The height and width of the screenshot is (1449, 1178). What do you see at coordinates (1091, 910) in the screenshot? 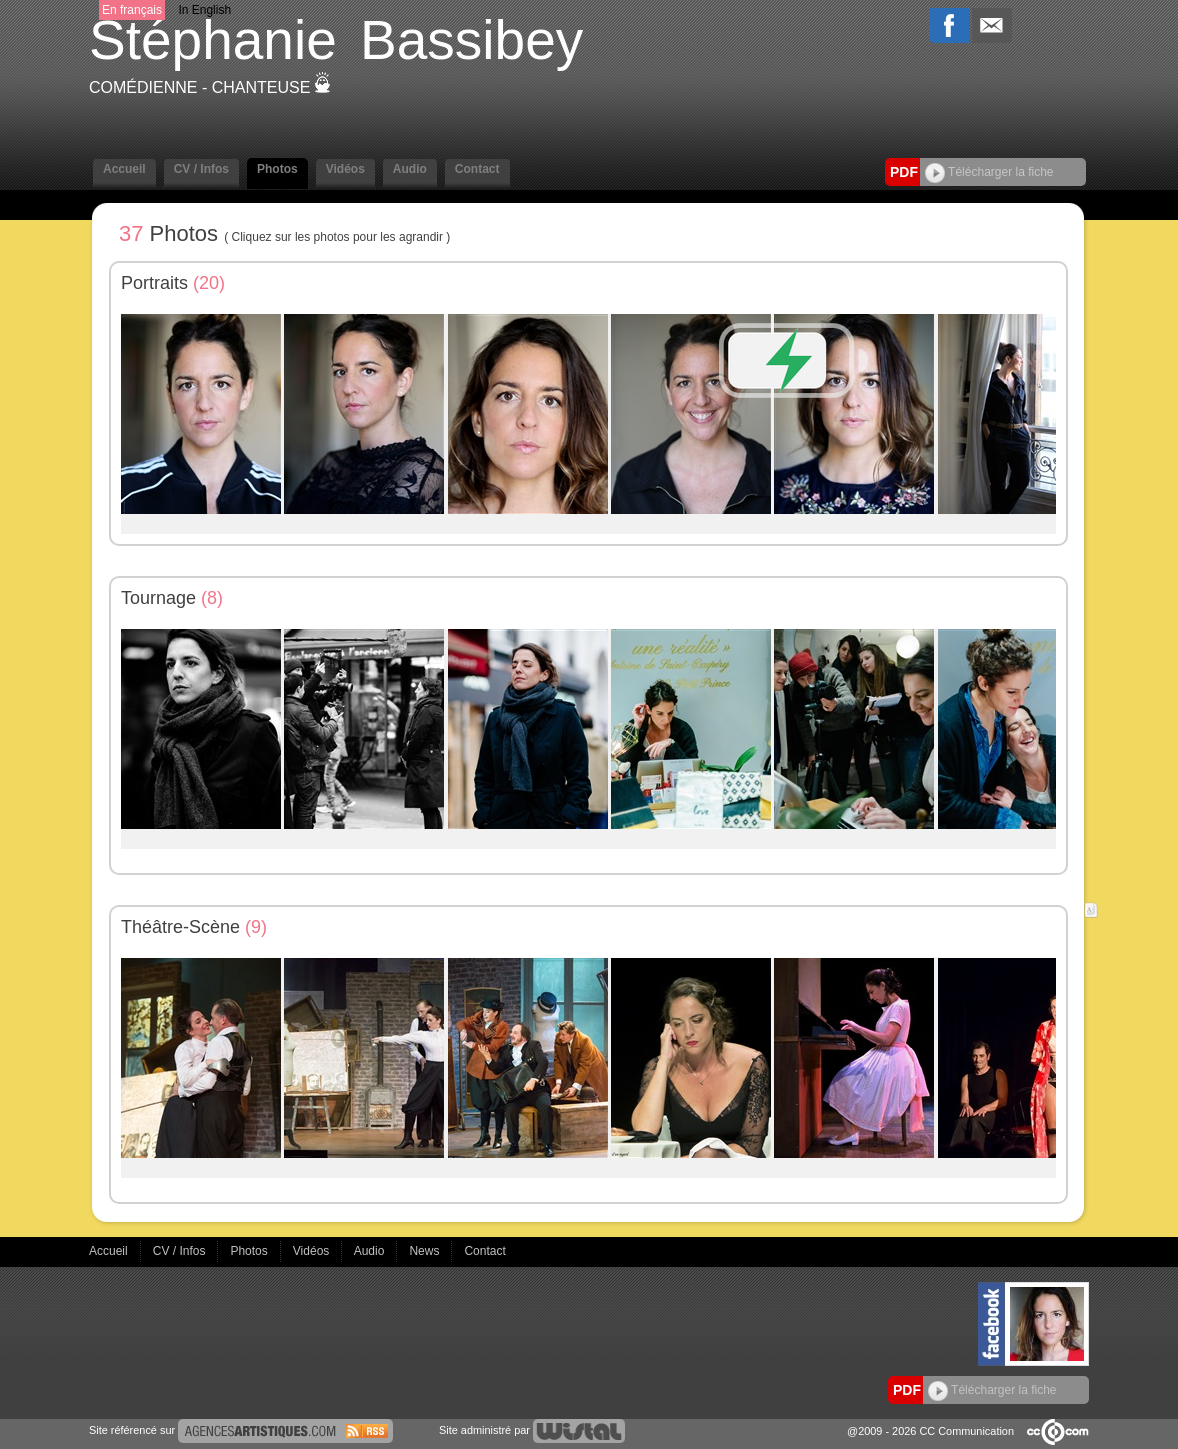
I see `open a rich text format document` at bounding box center [1091, 910].